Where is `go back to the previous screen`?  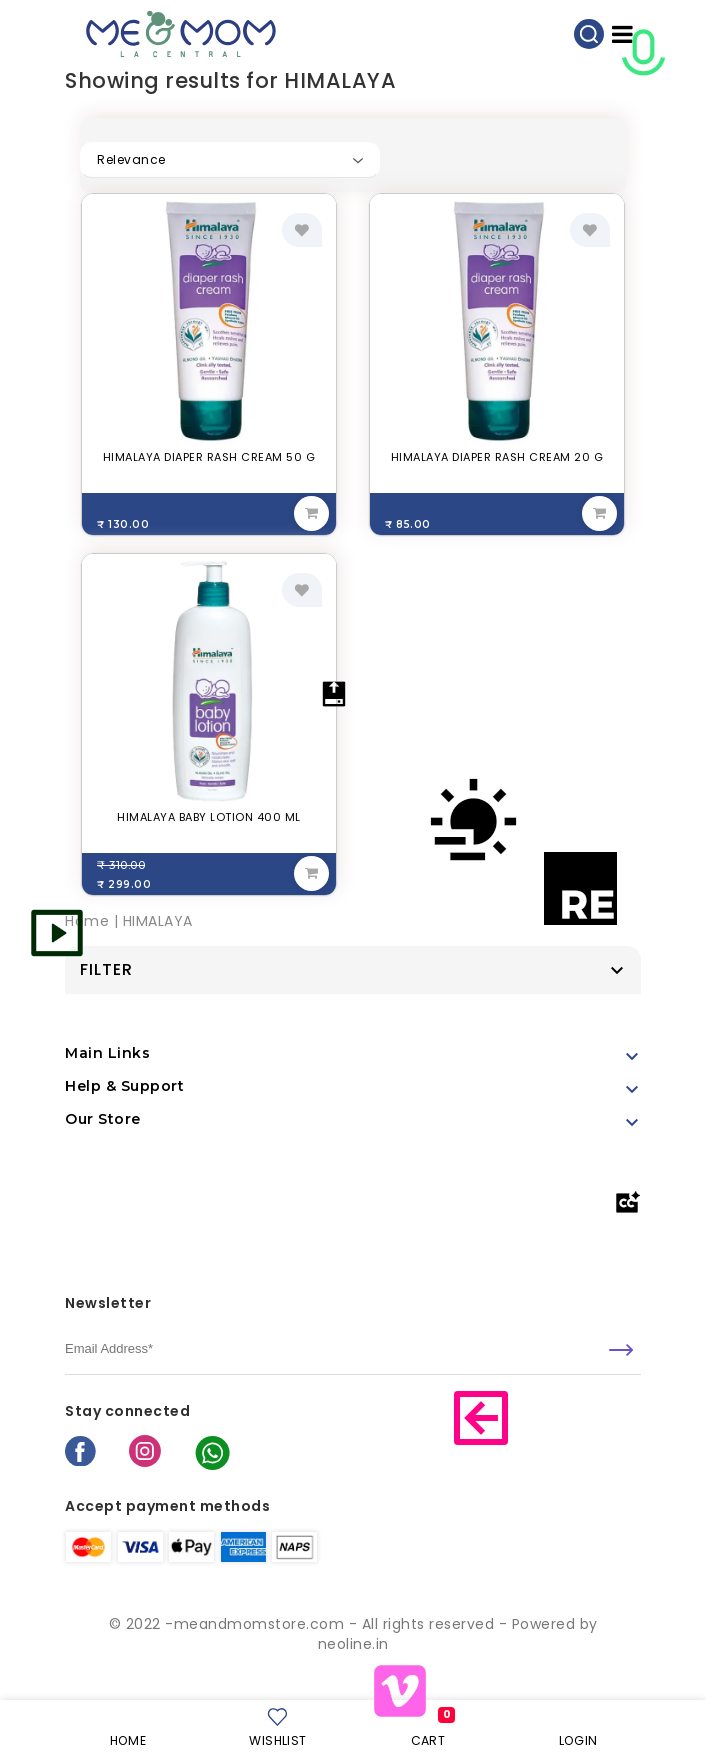 go back to the previous screen is located at coordinates (481, 1418).